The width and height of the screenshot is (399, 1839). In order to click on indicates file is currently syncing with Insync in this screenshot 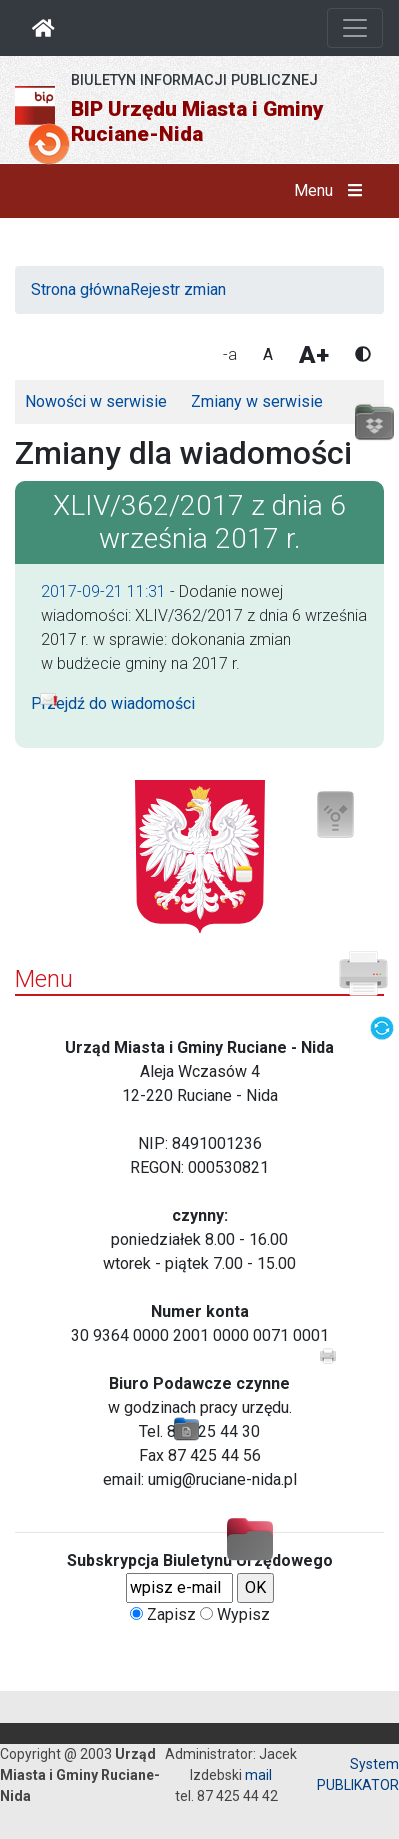, I will do `click(382, 1028)`.